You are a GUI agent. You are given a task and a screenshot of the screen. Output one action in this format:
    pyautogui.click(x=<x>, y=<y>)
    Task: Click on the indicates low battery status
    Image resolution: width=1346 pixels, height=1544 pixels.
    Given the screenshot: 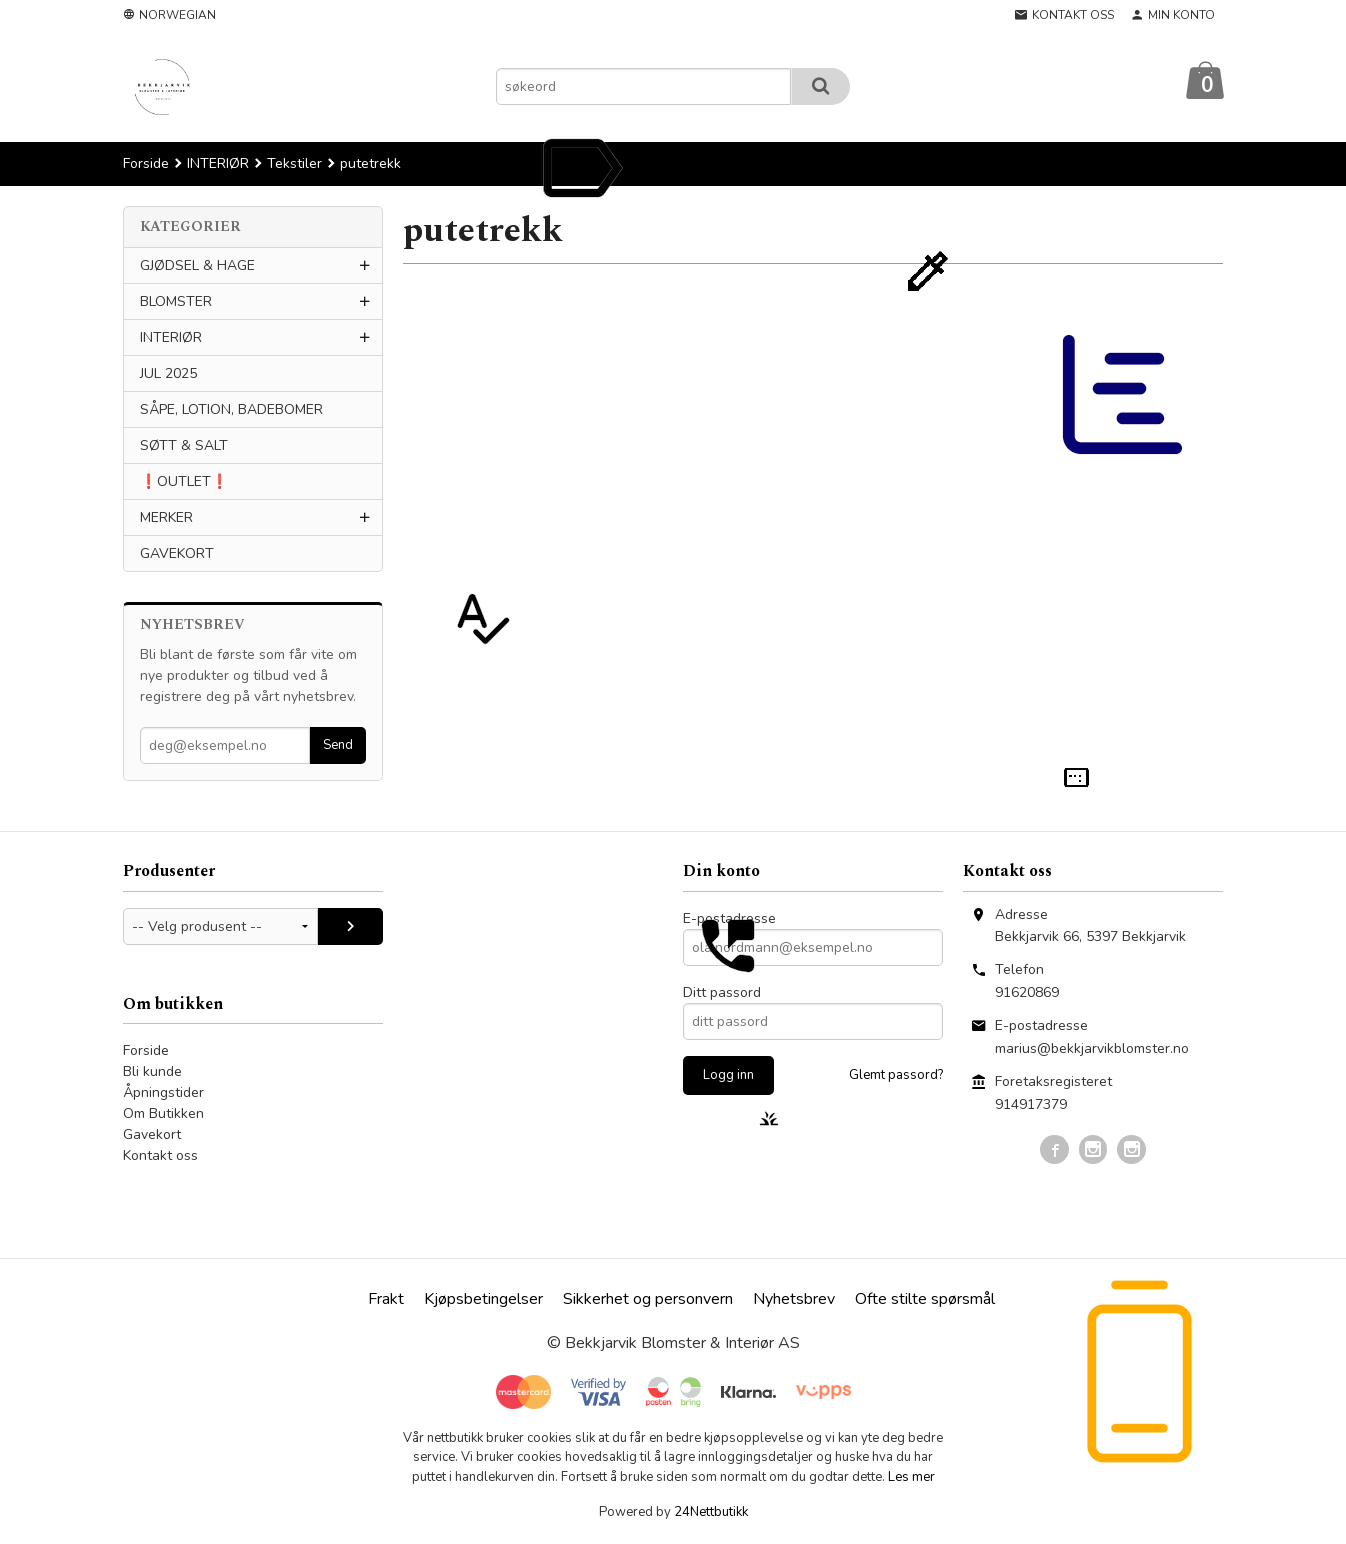 What is the action you would take?
    pyautogui.click(x=1139, y=1374)
    